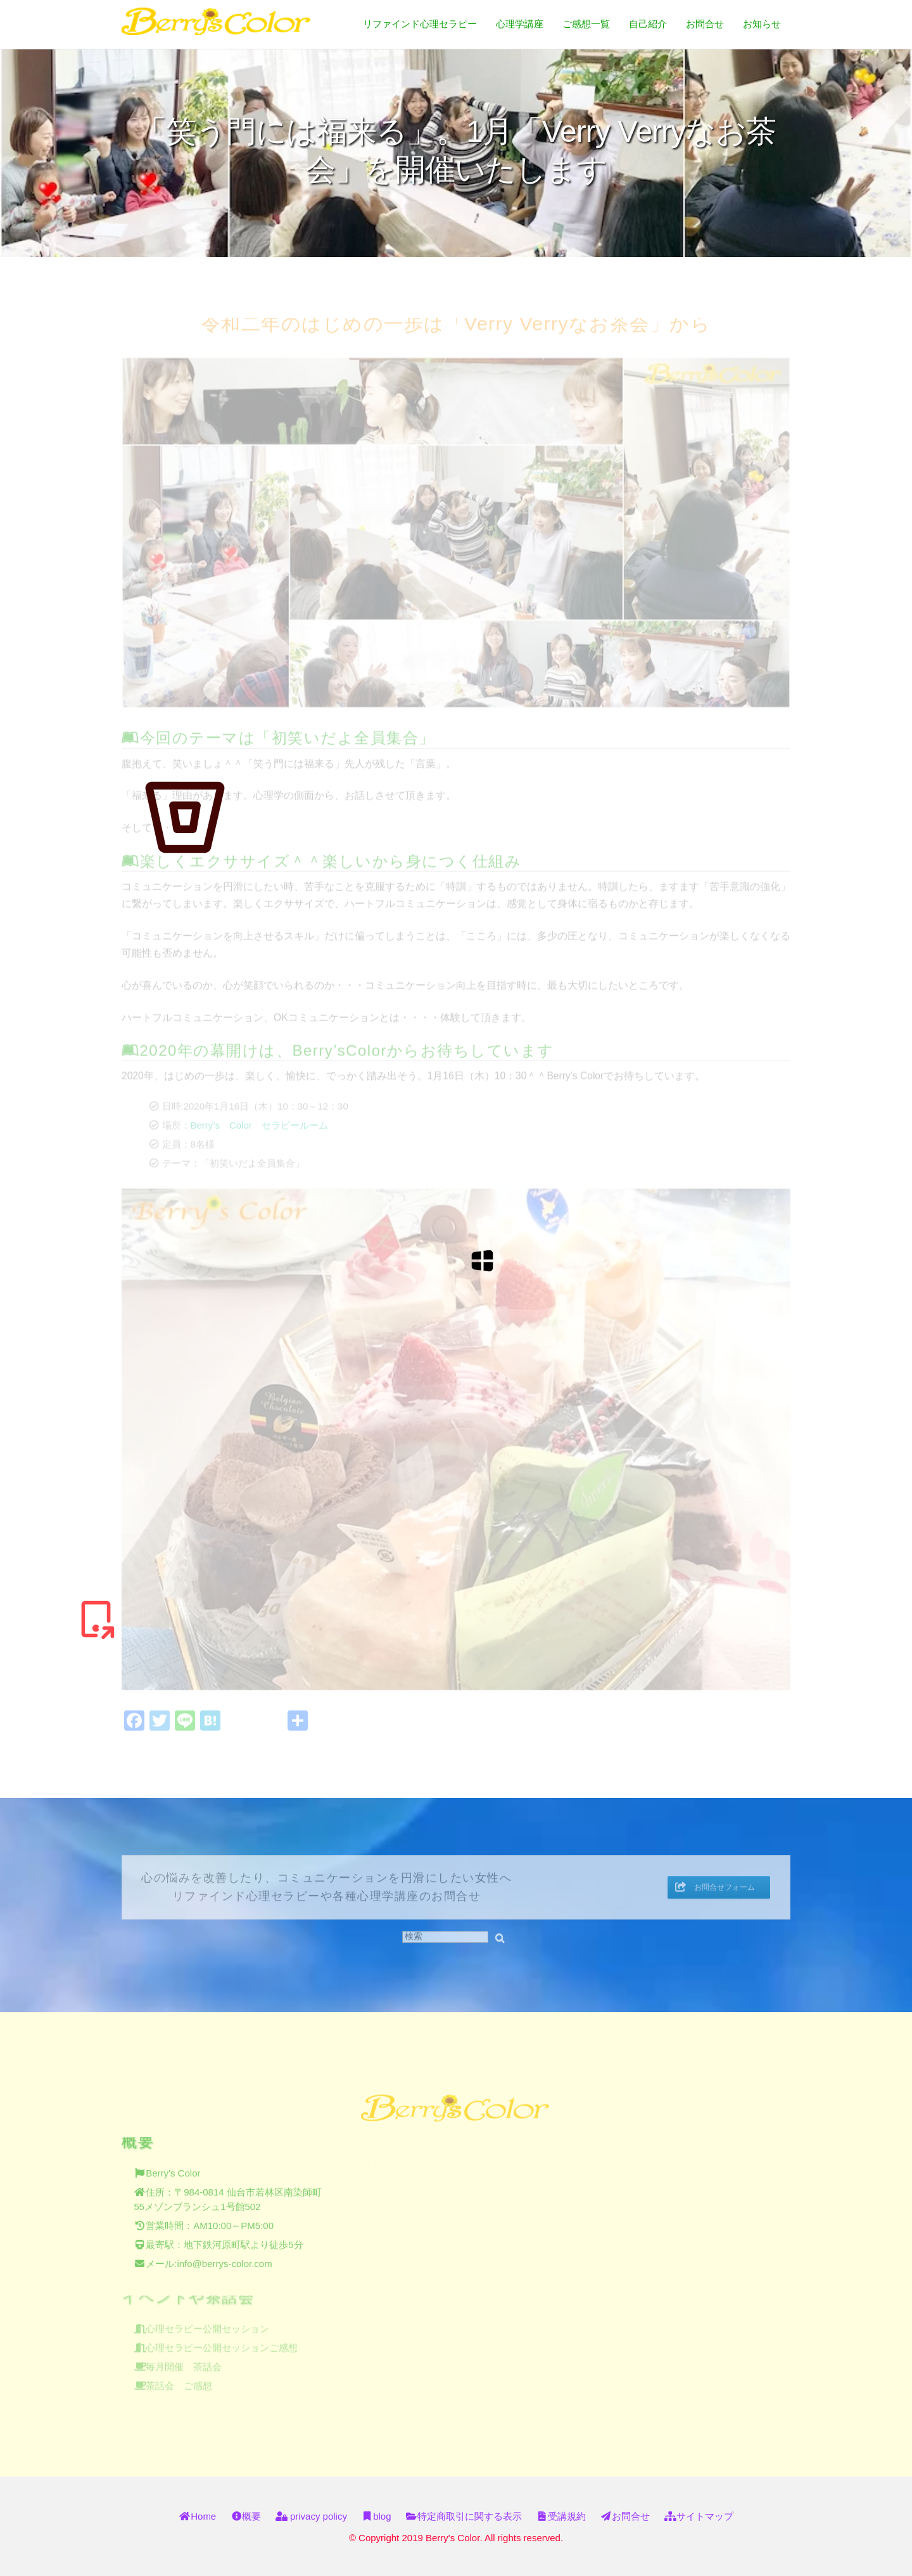 The height and width of the screenshot is (2576, 912). I want to click on windows operating system logo, so click(482, 1260).